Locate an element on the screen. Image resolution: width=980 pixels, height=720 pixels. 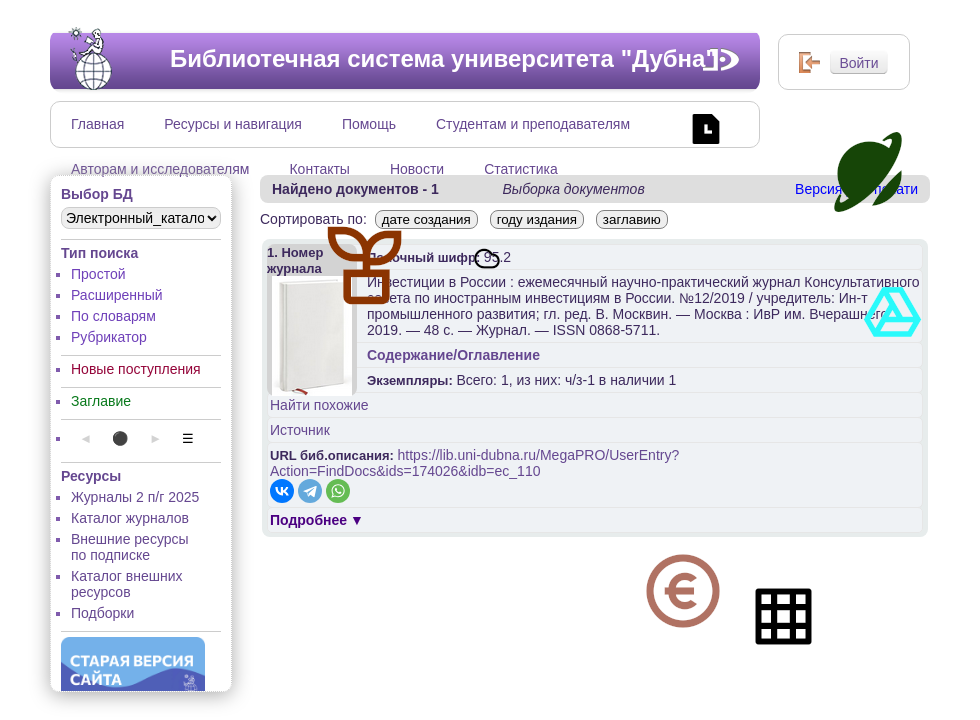
open Google Drive is located at coordinates (892, 312).